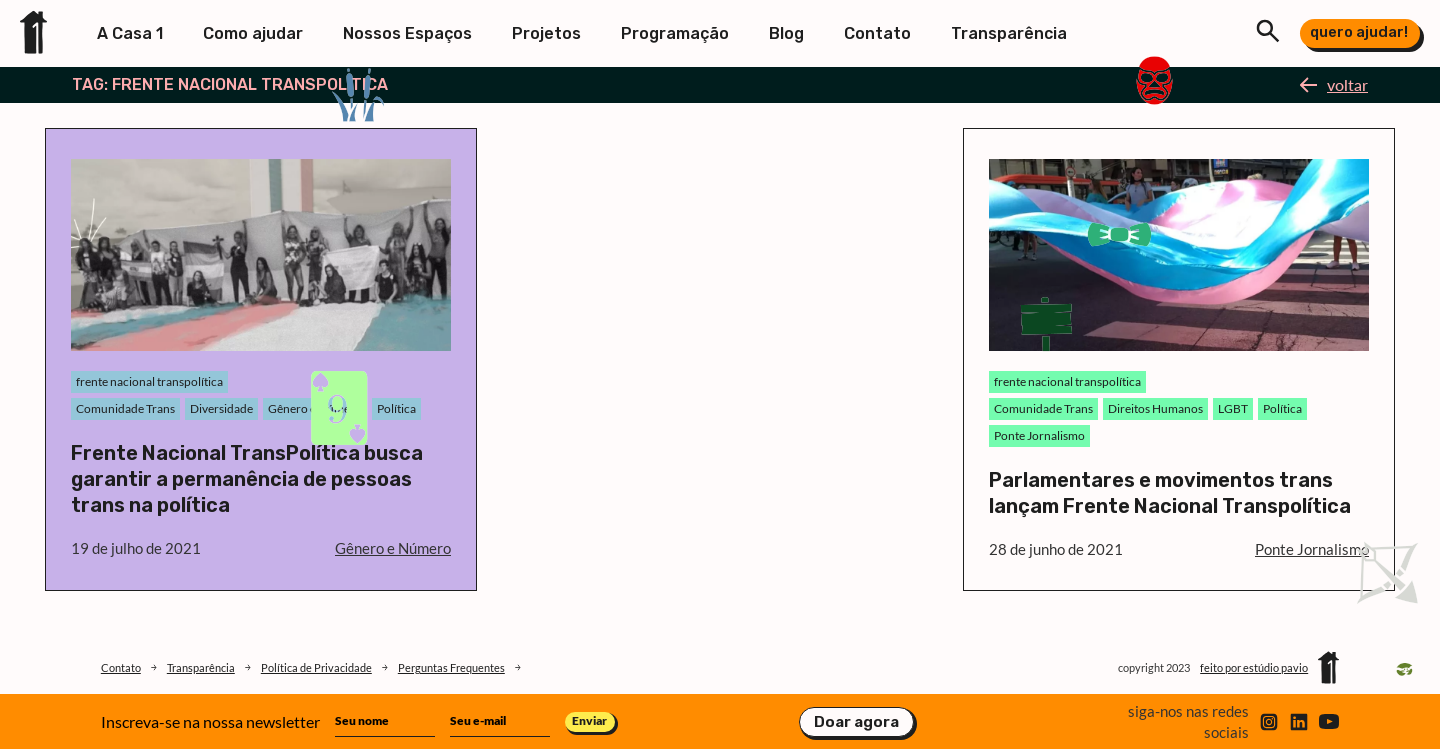  Describe the element at coordinates (1119, 234) in the screenshot. I see `select formal or dressy attire option` at that location.